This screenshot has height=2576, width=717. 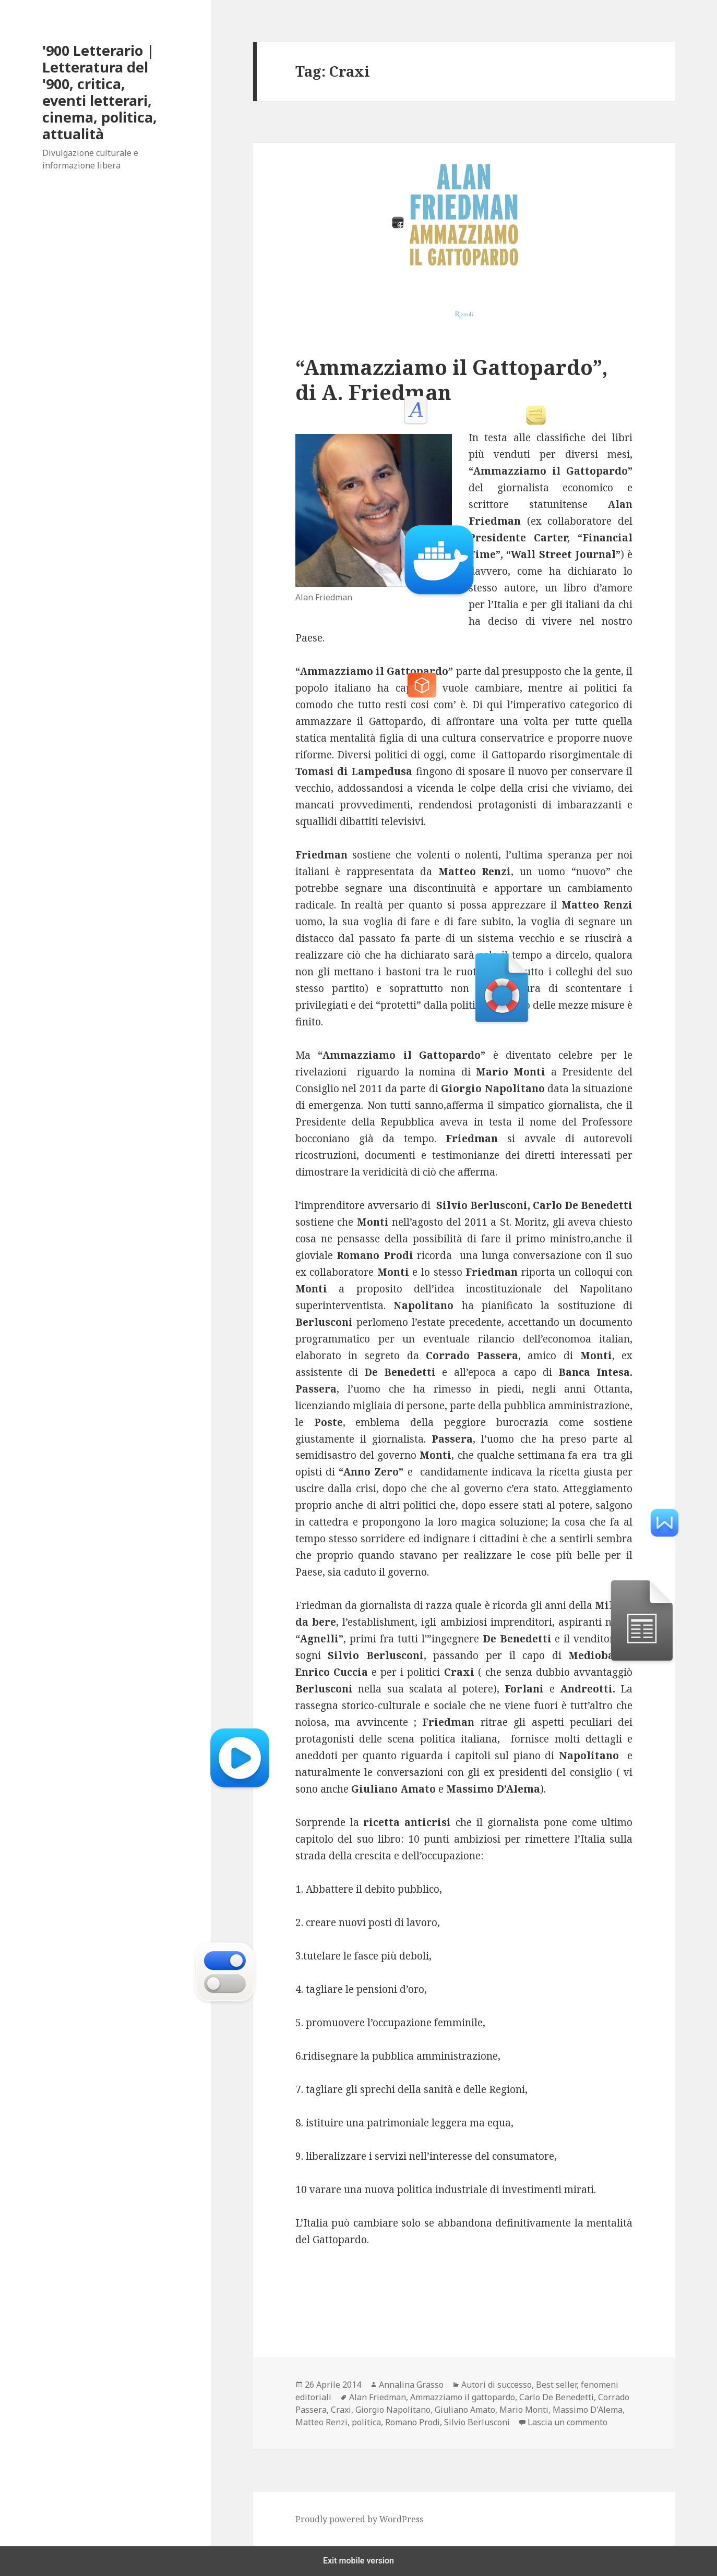 What do you see at coordinates (422, 684) in the screenshot?
I see `open a 3D model file in STL binary format` at bounding box center [422, 684].